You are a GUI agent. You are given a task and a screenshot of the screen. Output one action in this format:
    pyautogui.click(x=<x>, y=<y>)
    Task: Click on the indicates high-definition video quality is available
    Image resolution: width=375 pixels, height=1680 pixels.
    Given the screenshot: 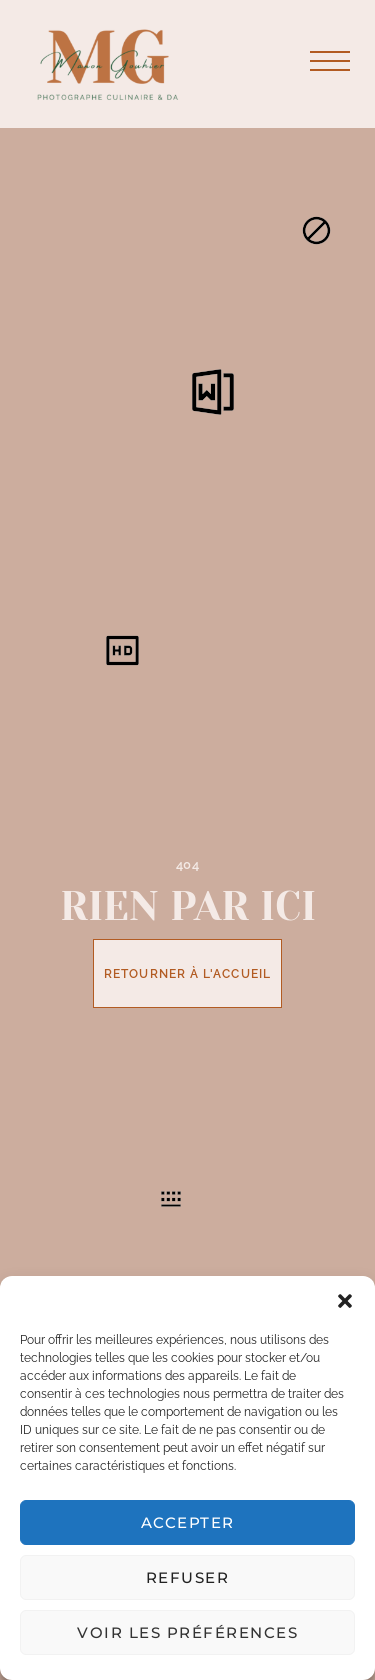 What is the action you would take?
    pyautogui.click(x=122, y=650)
    